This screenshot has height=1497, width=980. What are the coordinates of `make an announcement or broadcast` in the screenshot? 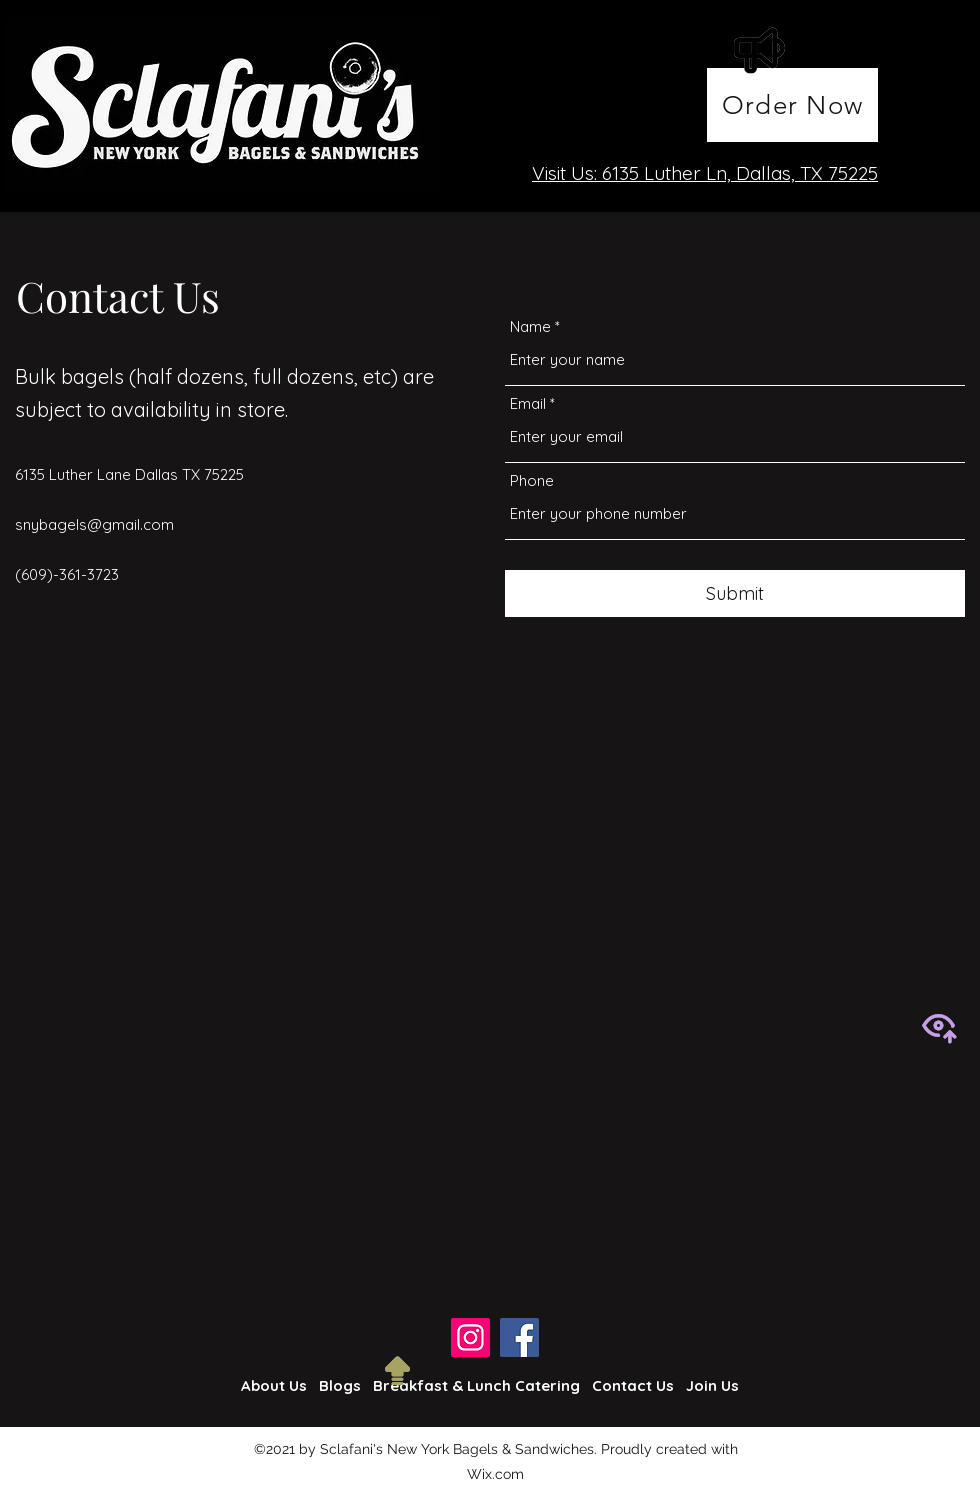 It's located at (759, 50).